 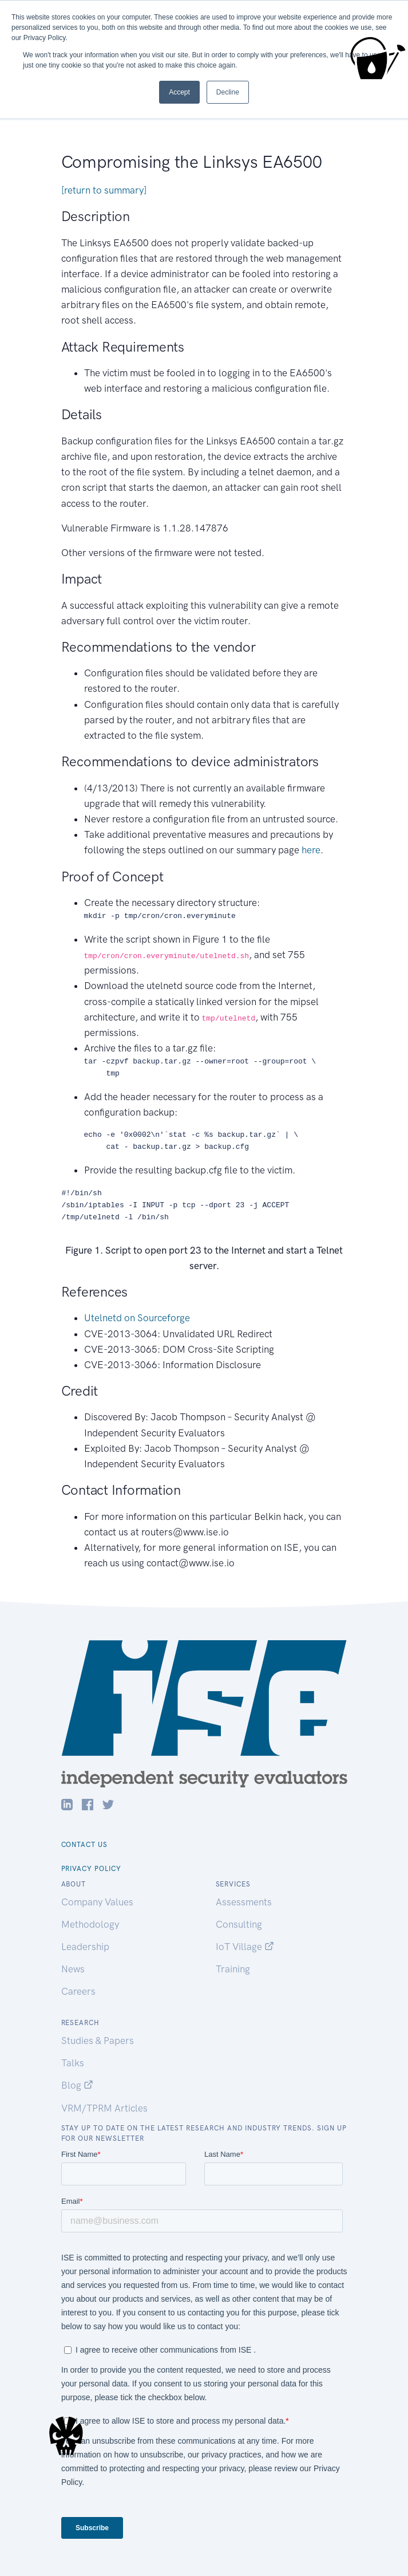 I want to click on indicates danger or deadly hazard in gameplay, so click(x=66, y=2435).